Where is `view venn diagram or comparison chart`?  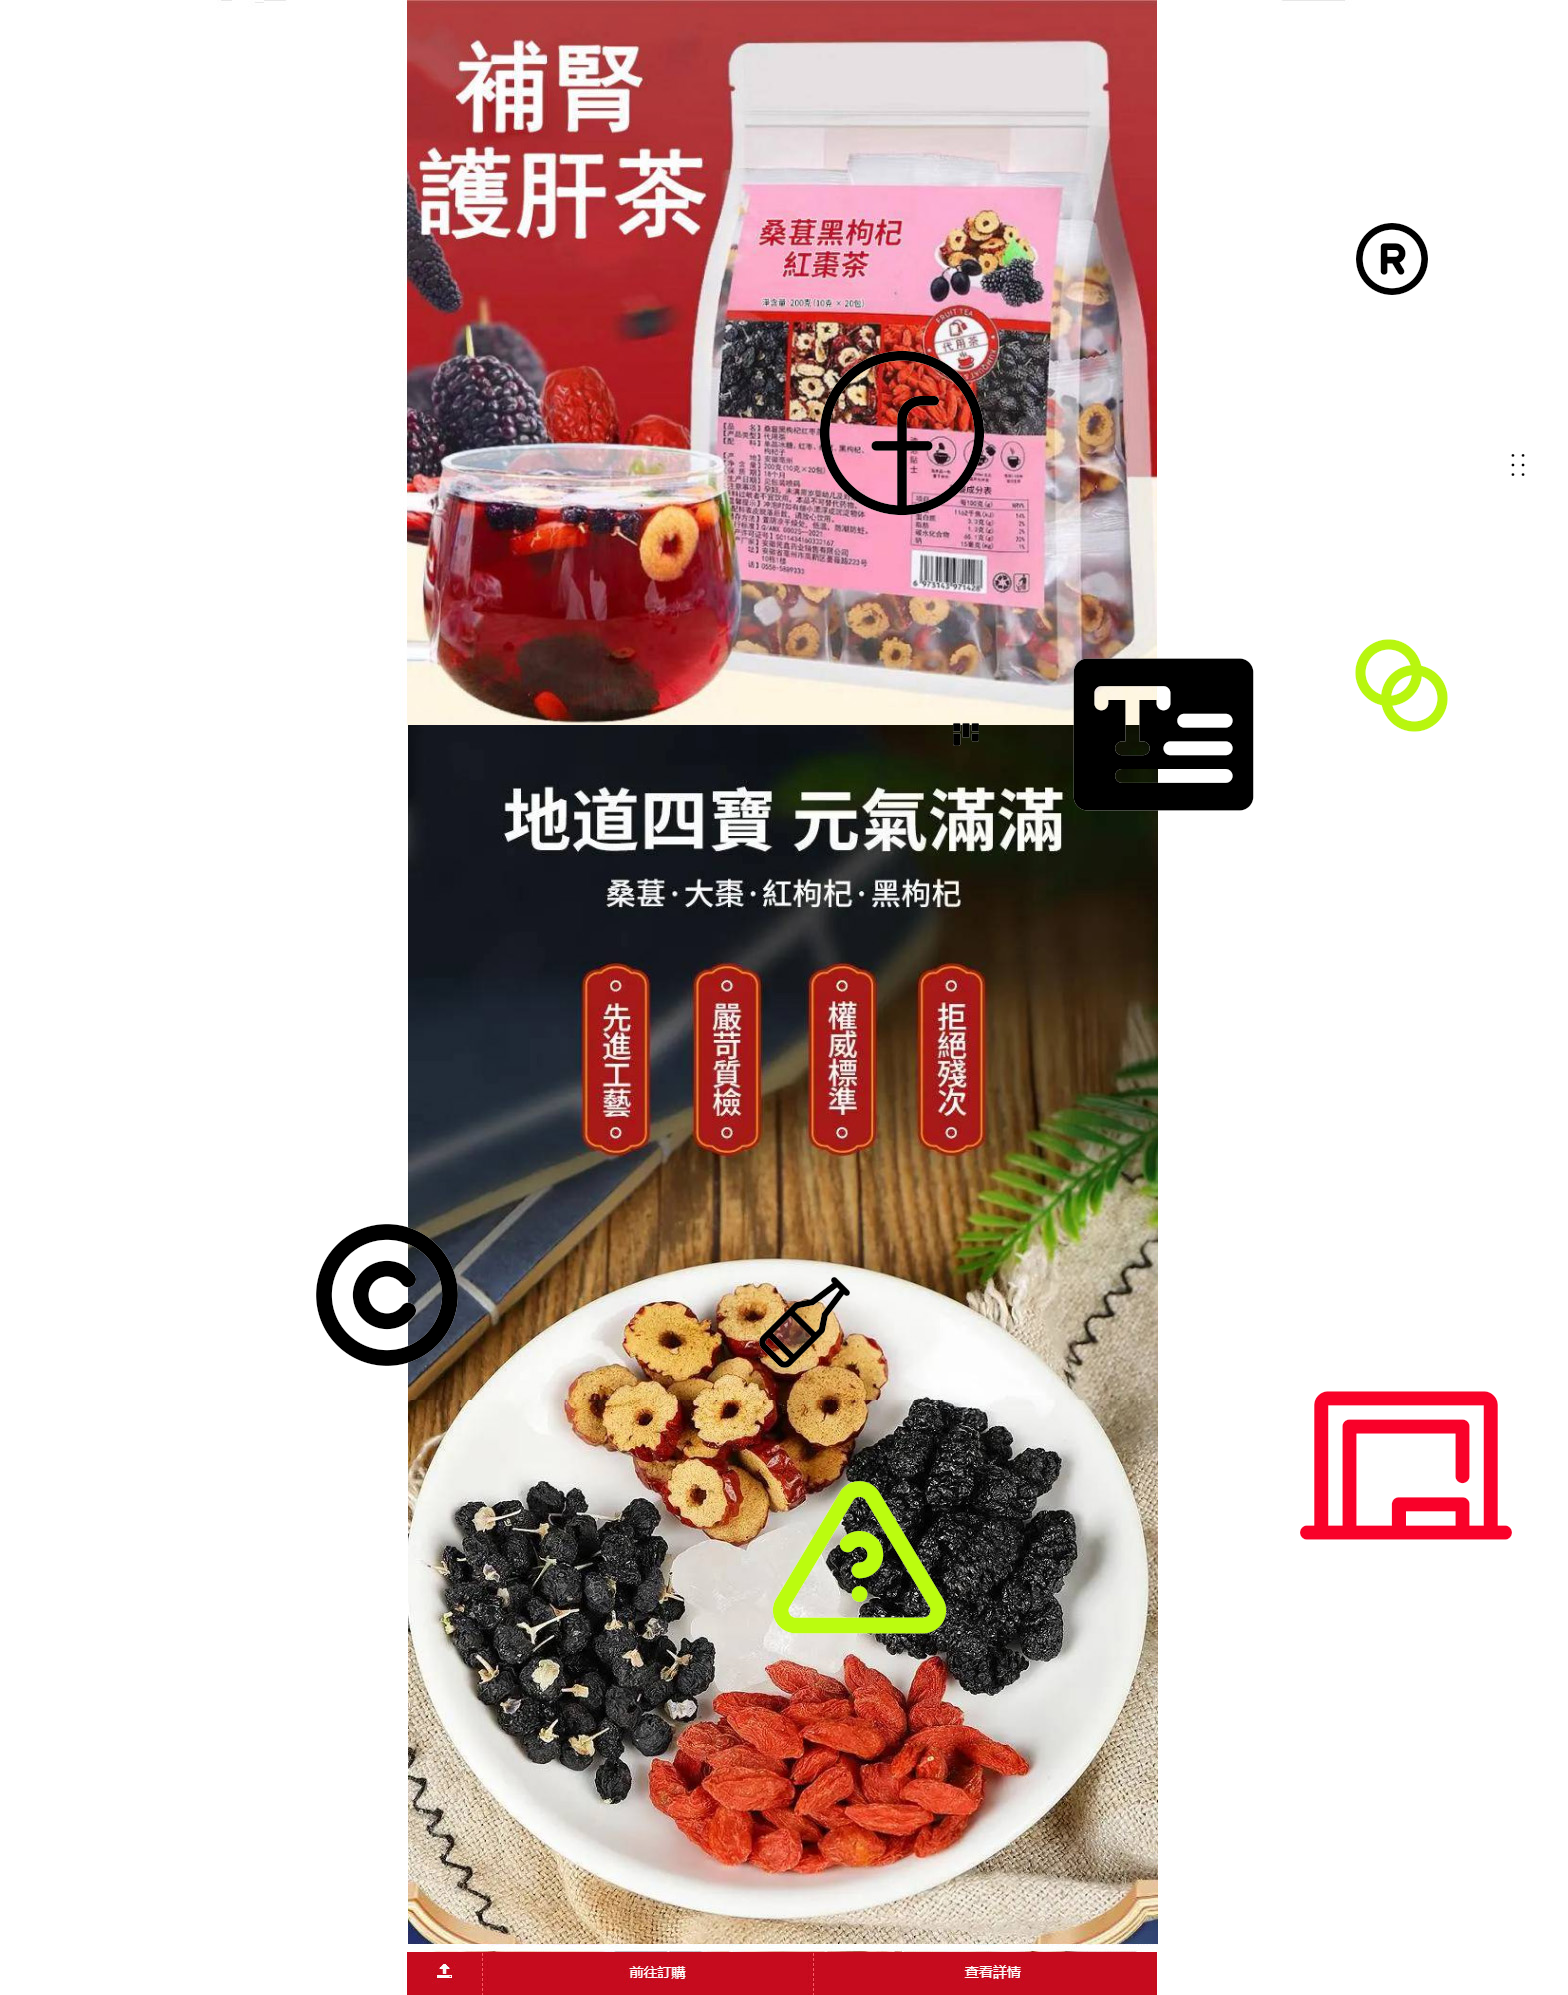 view venn diagram or comparison chart is located at coordinates (1401, 685).